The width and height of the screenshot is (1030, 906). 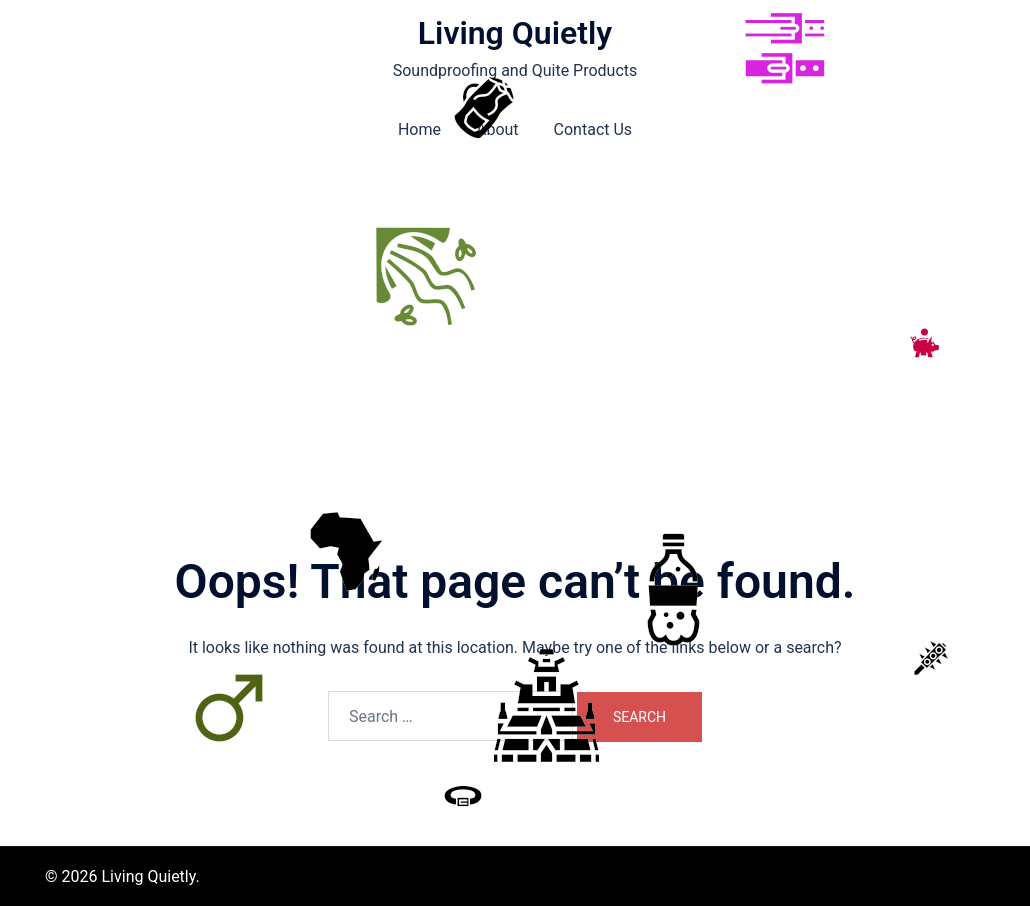 What do you see at coordinates (924, 343) in the screenshot?
I see `access savings or budget features` at bounding box center [924, 343].